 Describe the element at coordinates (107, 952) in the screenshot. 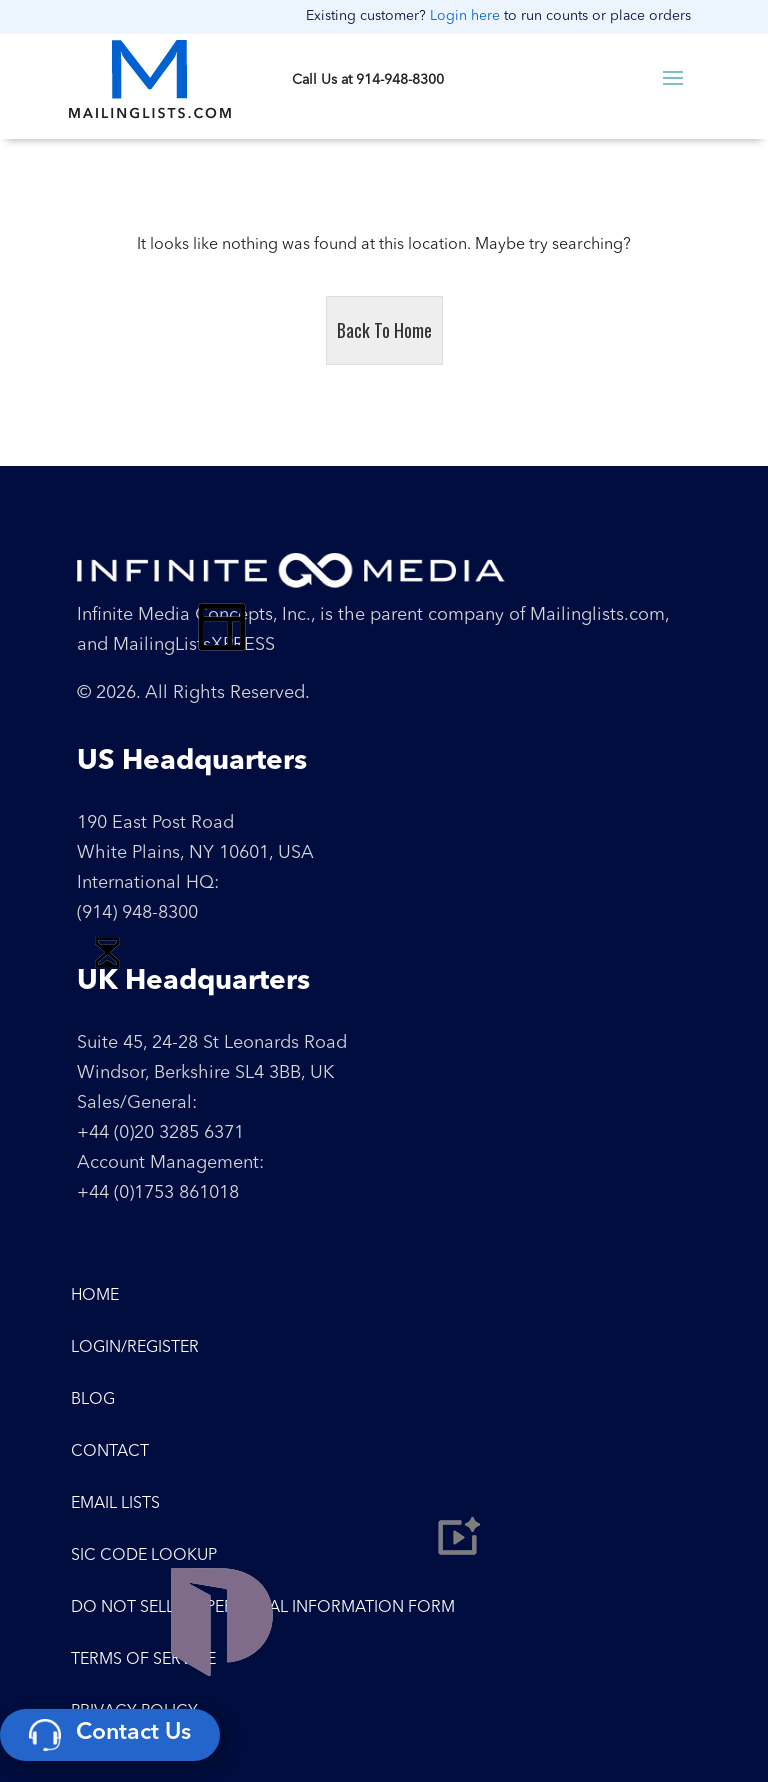

I see `indicates a process is in progress or loading` at that location.